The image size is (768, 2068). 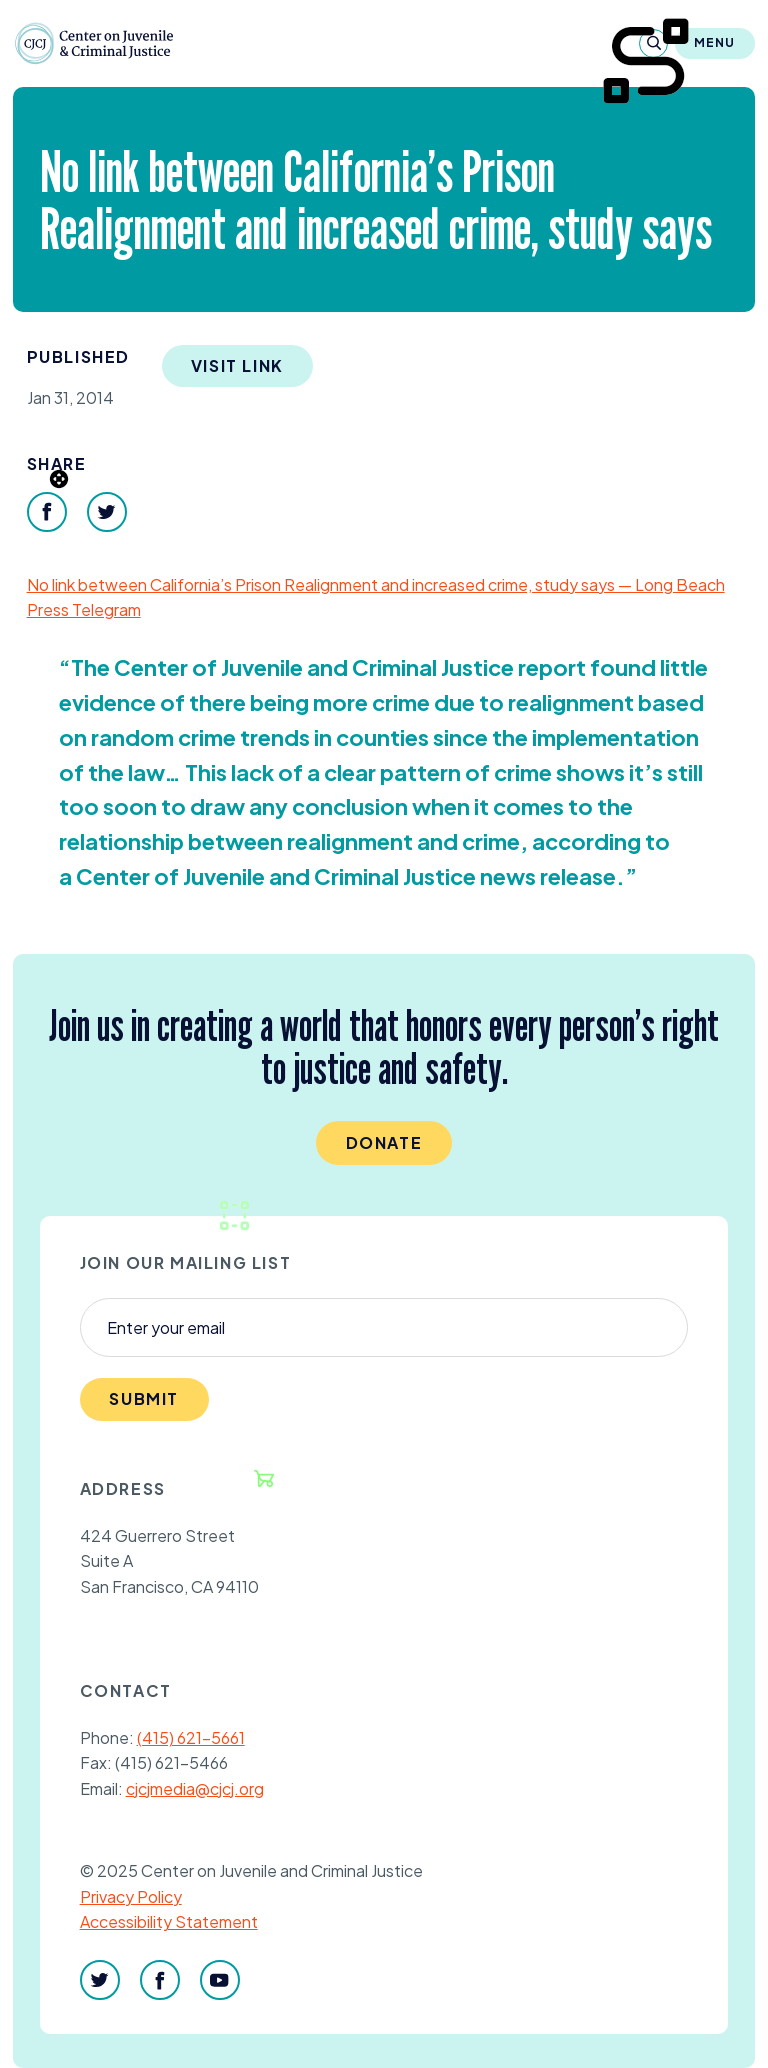 What do you see at coordinates (646, 61) in the screenshot?
I see `view route between two points` at bounding box center [646, 61].